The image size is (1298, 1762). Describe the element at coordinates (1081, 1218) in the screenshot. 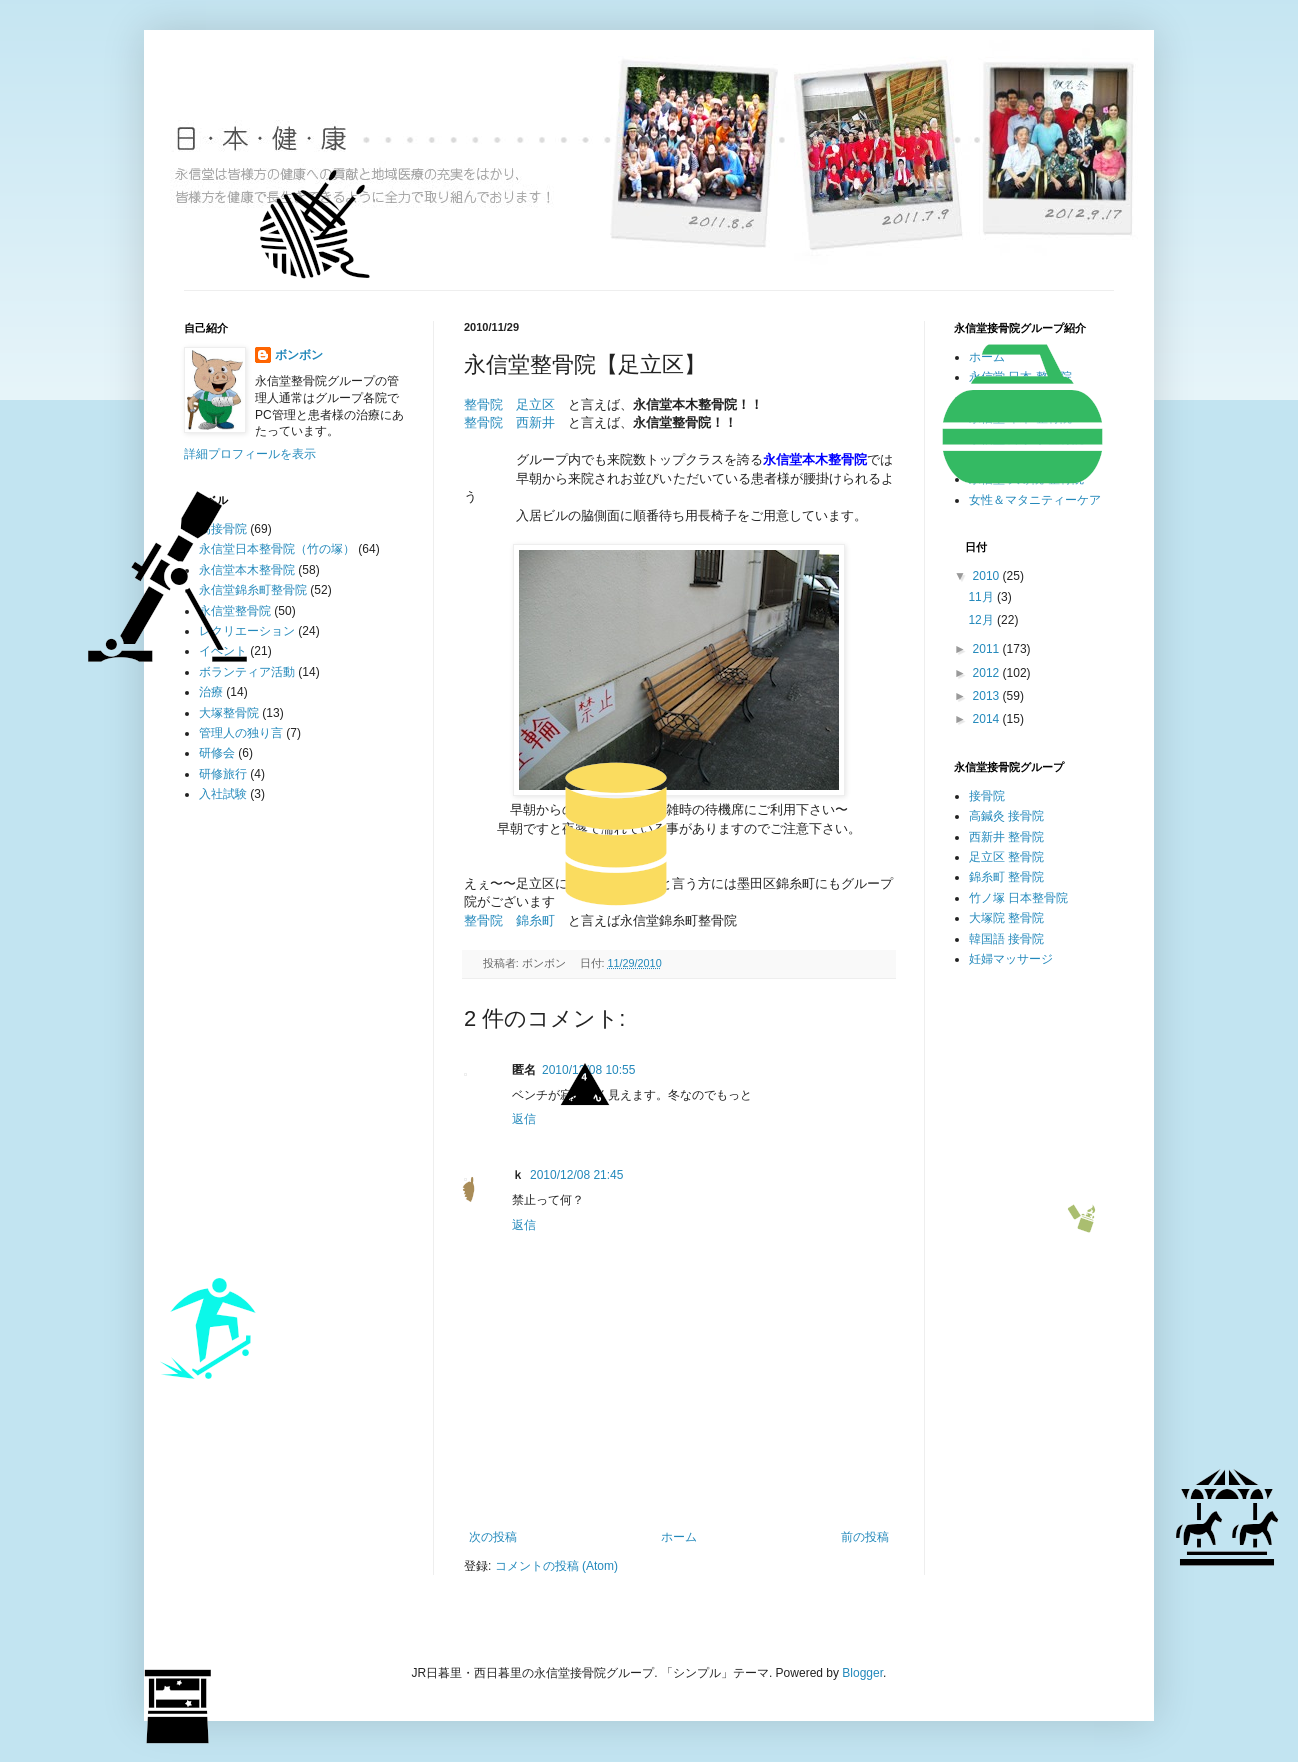

I see `ignite or activate a fire-related feature` at that location.